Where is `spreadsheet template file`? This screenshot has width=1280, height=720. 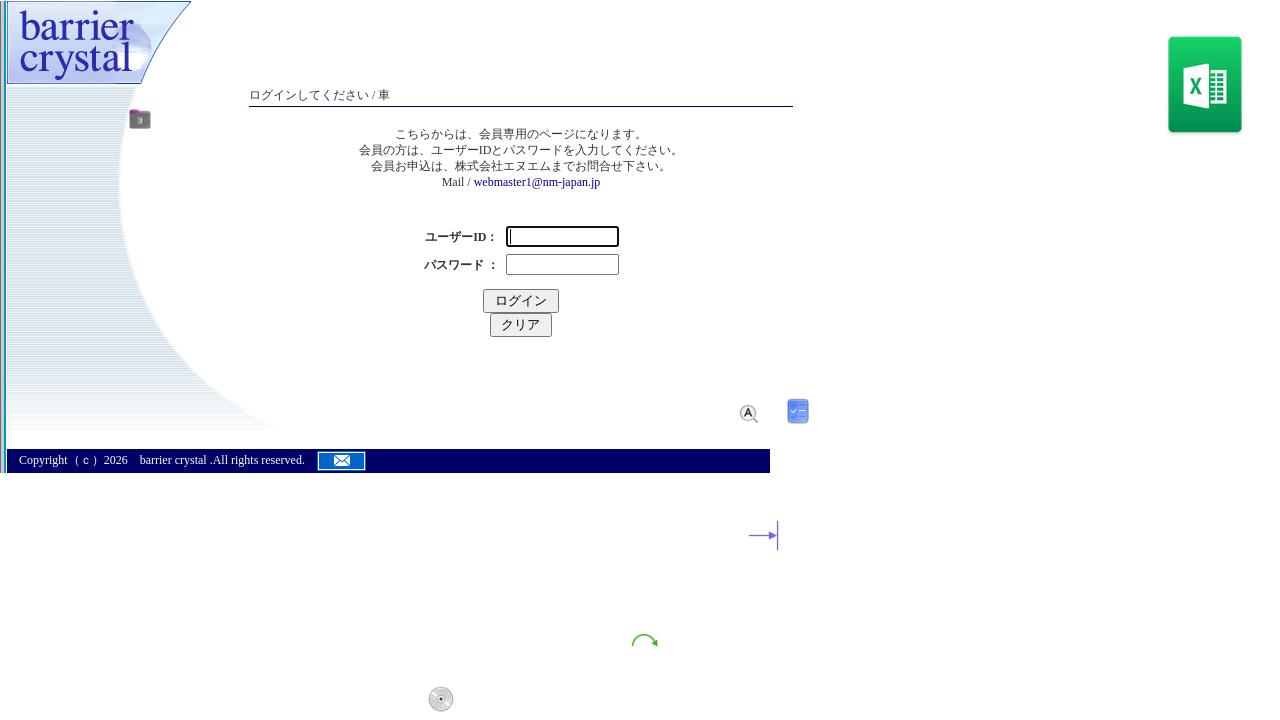
spreadsheet template file is located at coordinates (1205, 86).